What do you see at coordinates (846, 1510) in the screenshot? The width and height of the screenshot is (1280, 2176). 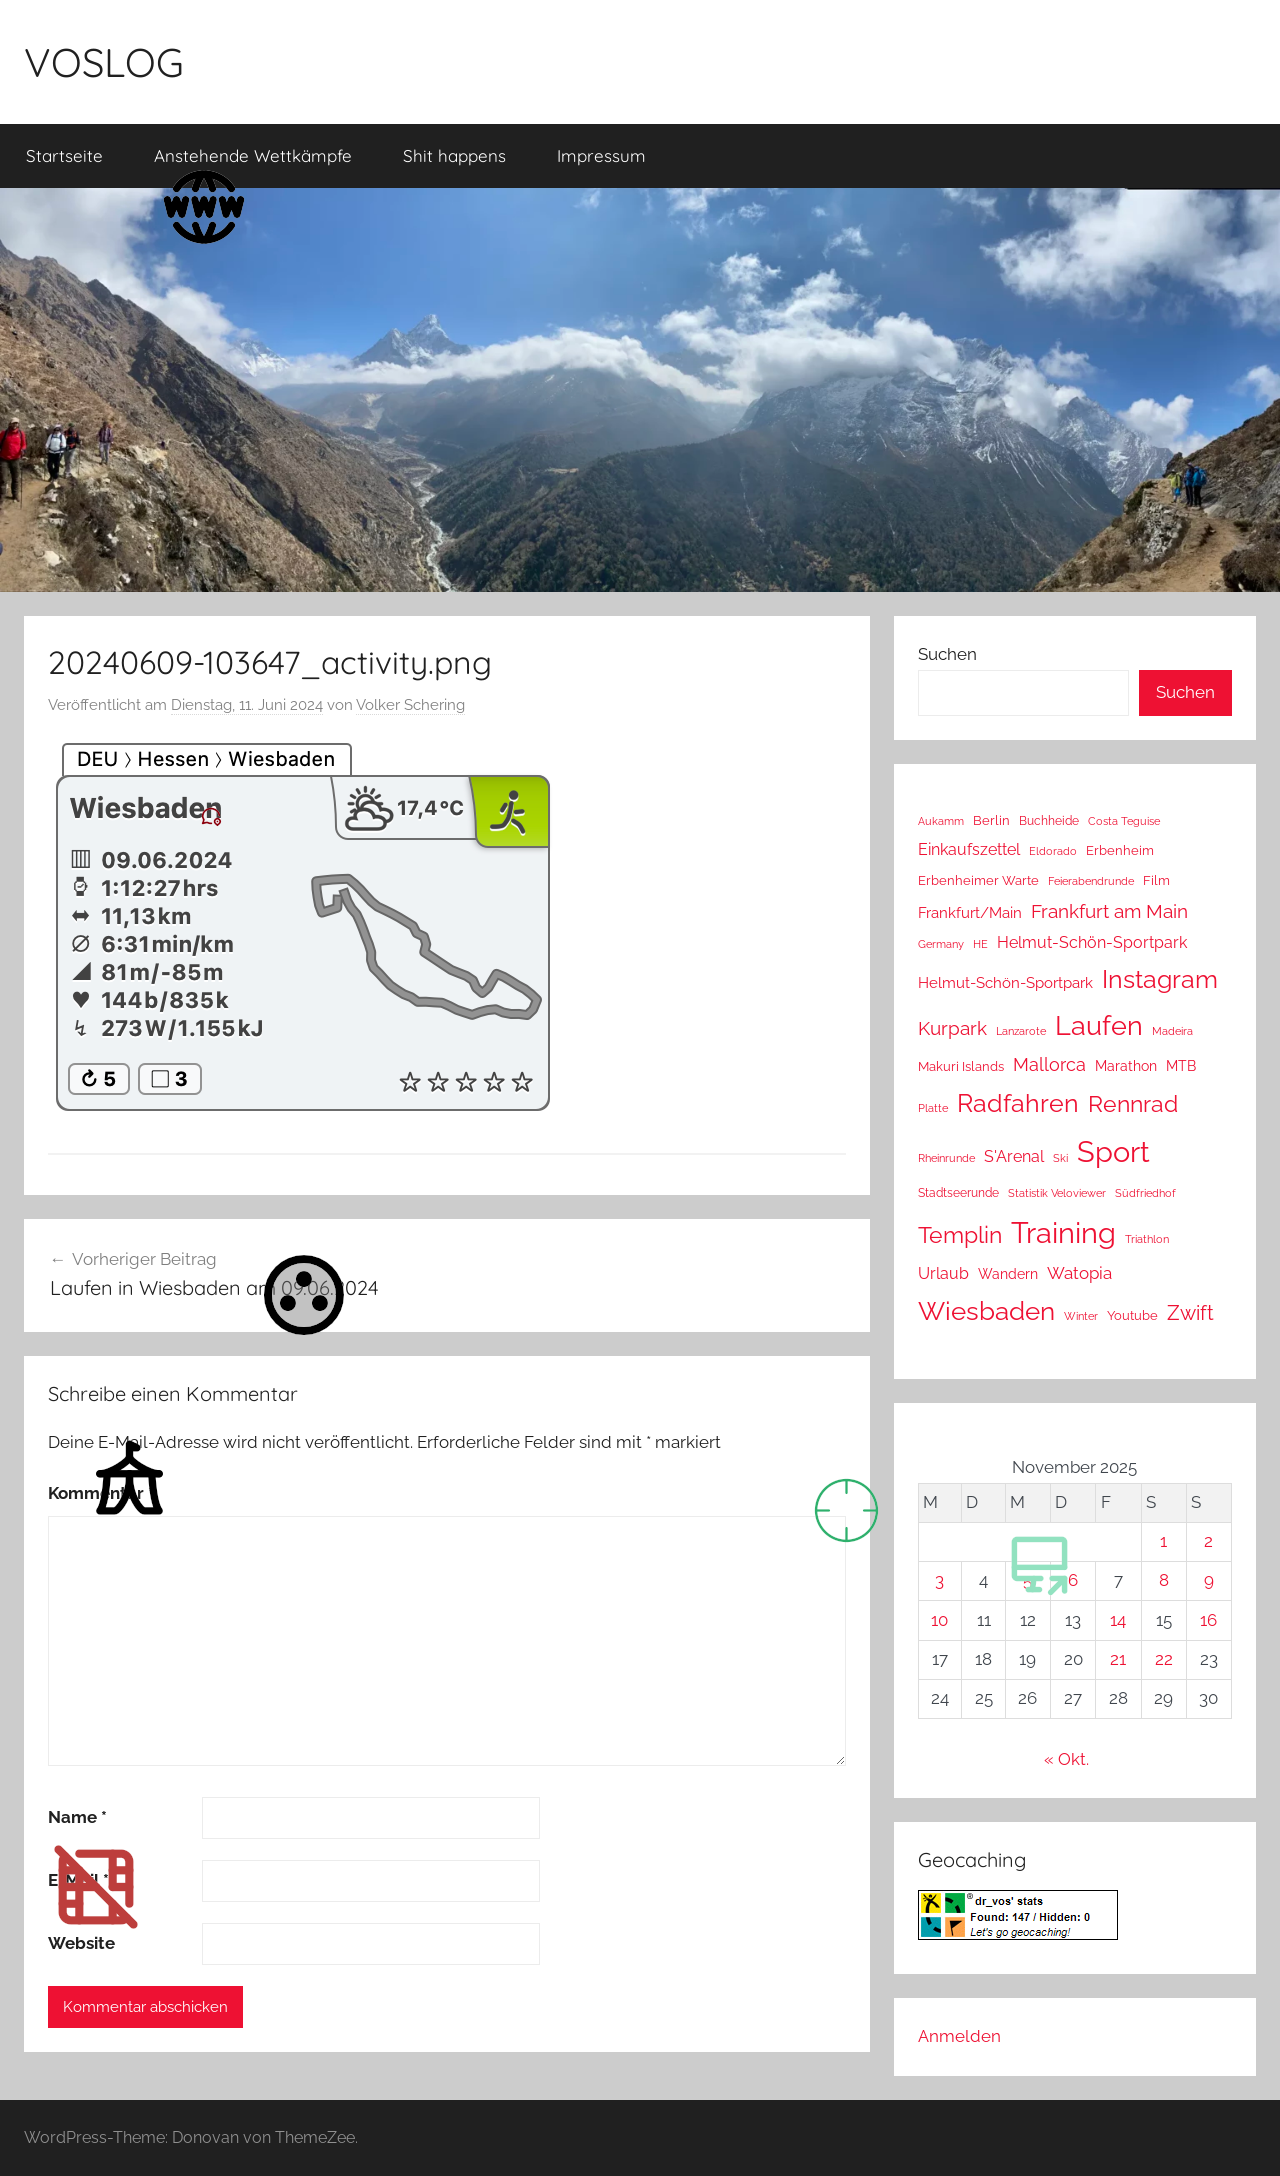 I see `center map on current location` at bounding box center [846, 1510].